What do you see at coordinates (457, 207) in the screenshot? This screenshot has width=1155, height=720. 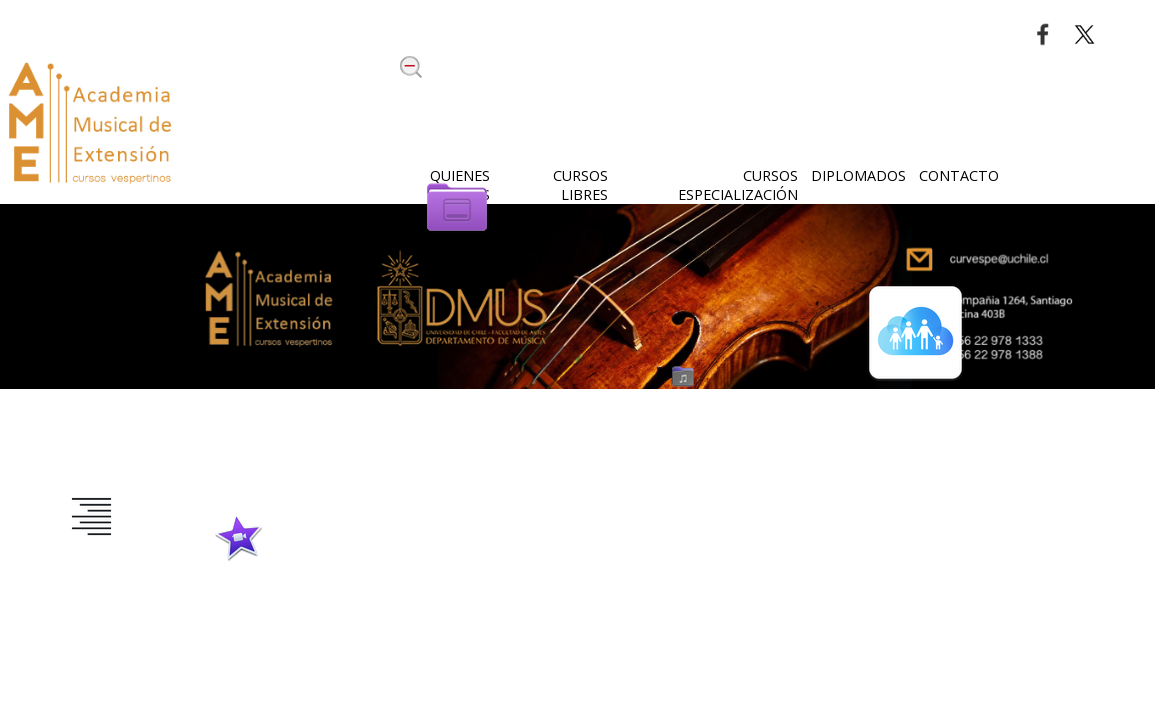 I see `open desktop folder` at bounding box center [457, 207].